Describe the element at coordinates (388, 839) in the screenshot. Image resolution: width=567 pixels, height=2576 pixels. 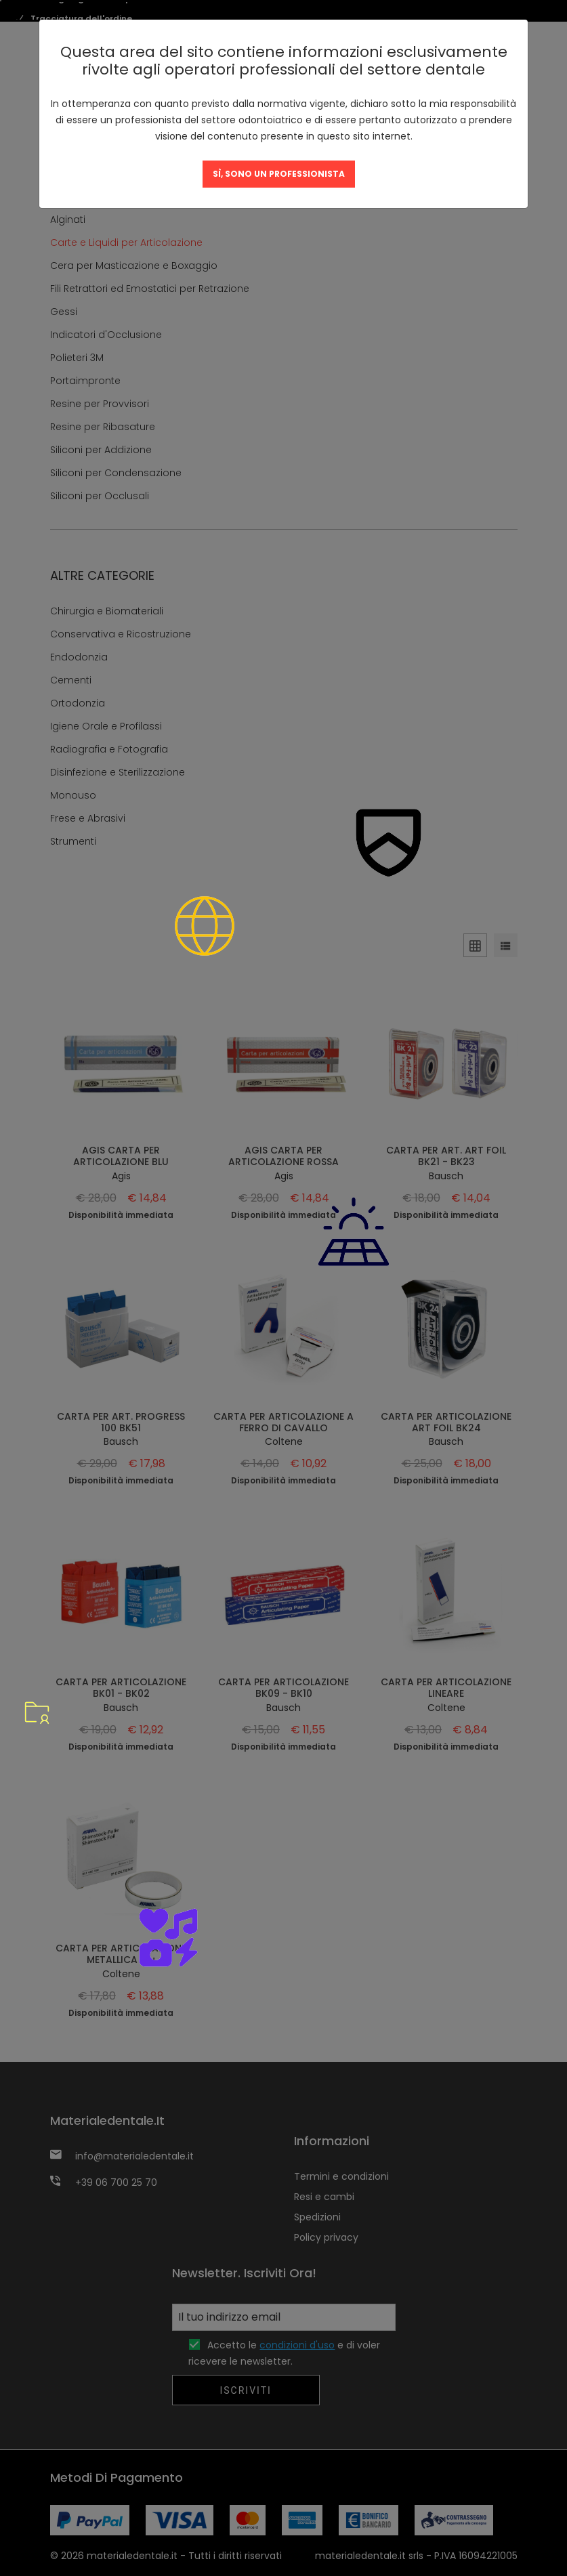
I see `access security or protection settings` at that location.